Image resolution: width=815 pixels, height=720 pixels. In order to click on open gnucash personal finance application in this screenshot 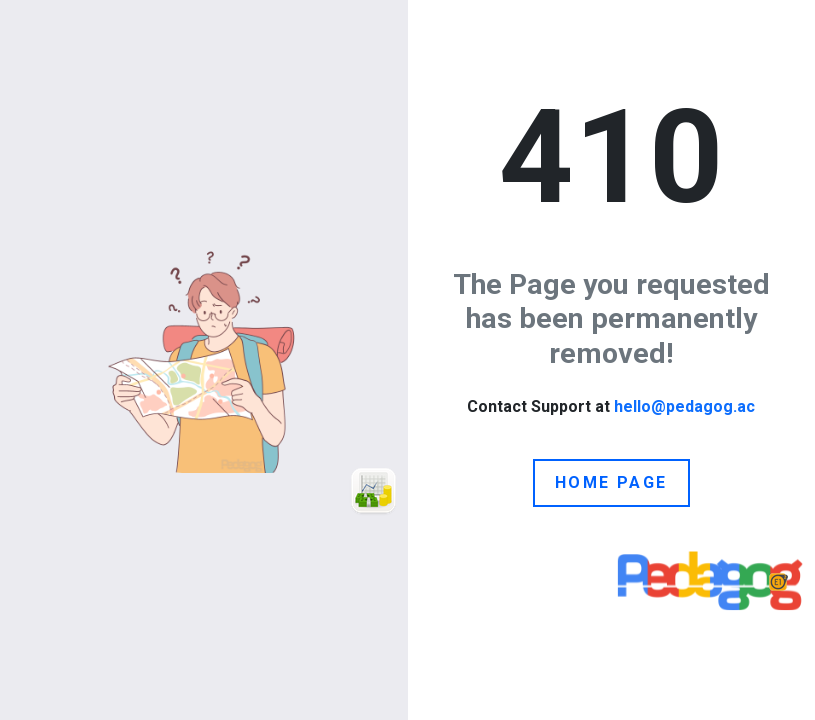, I will do `click(373, 490)`.